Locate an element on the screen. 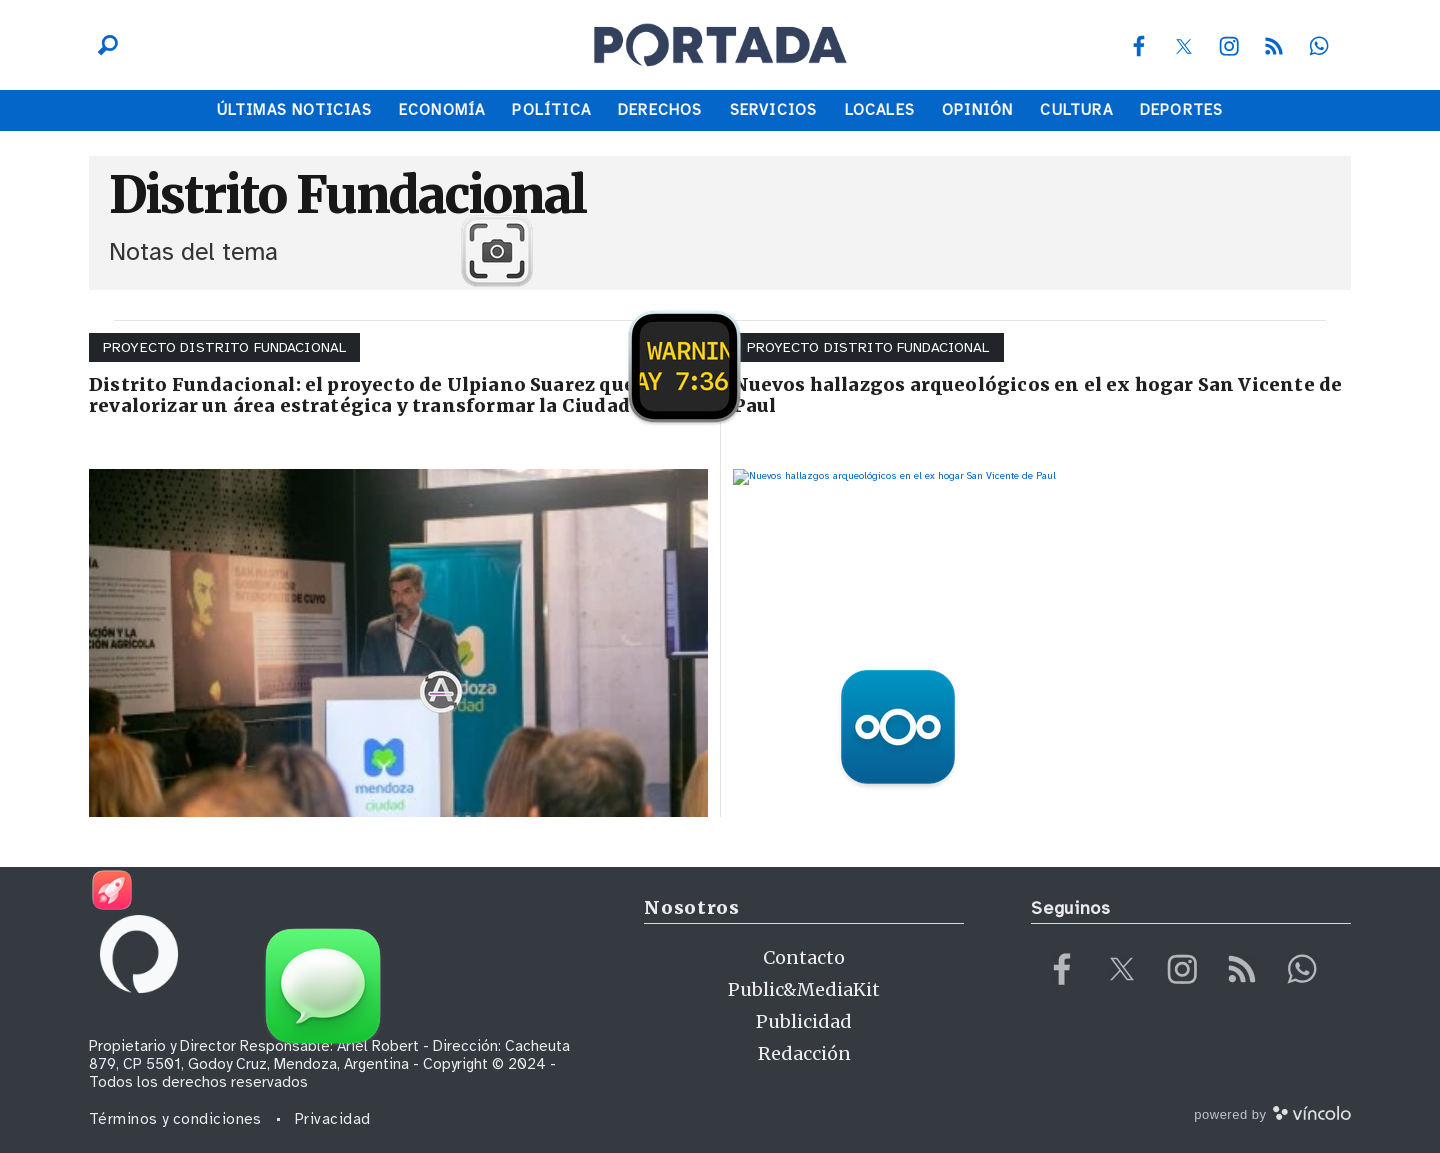 The width and height of the screenshot is (1440, 1153). check for and install software updates is located at coordinates (441, 692).